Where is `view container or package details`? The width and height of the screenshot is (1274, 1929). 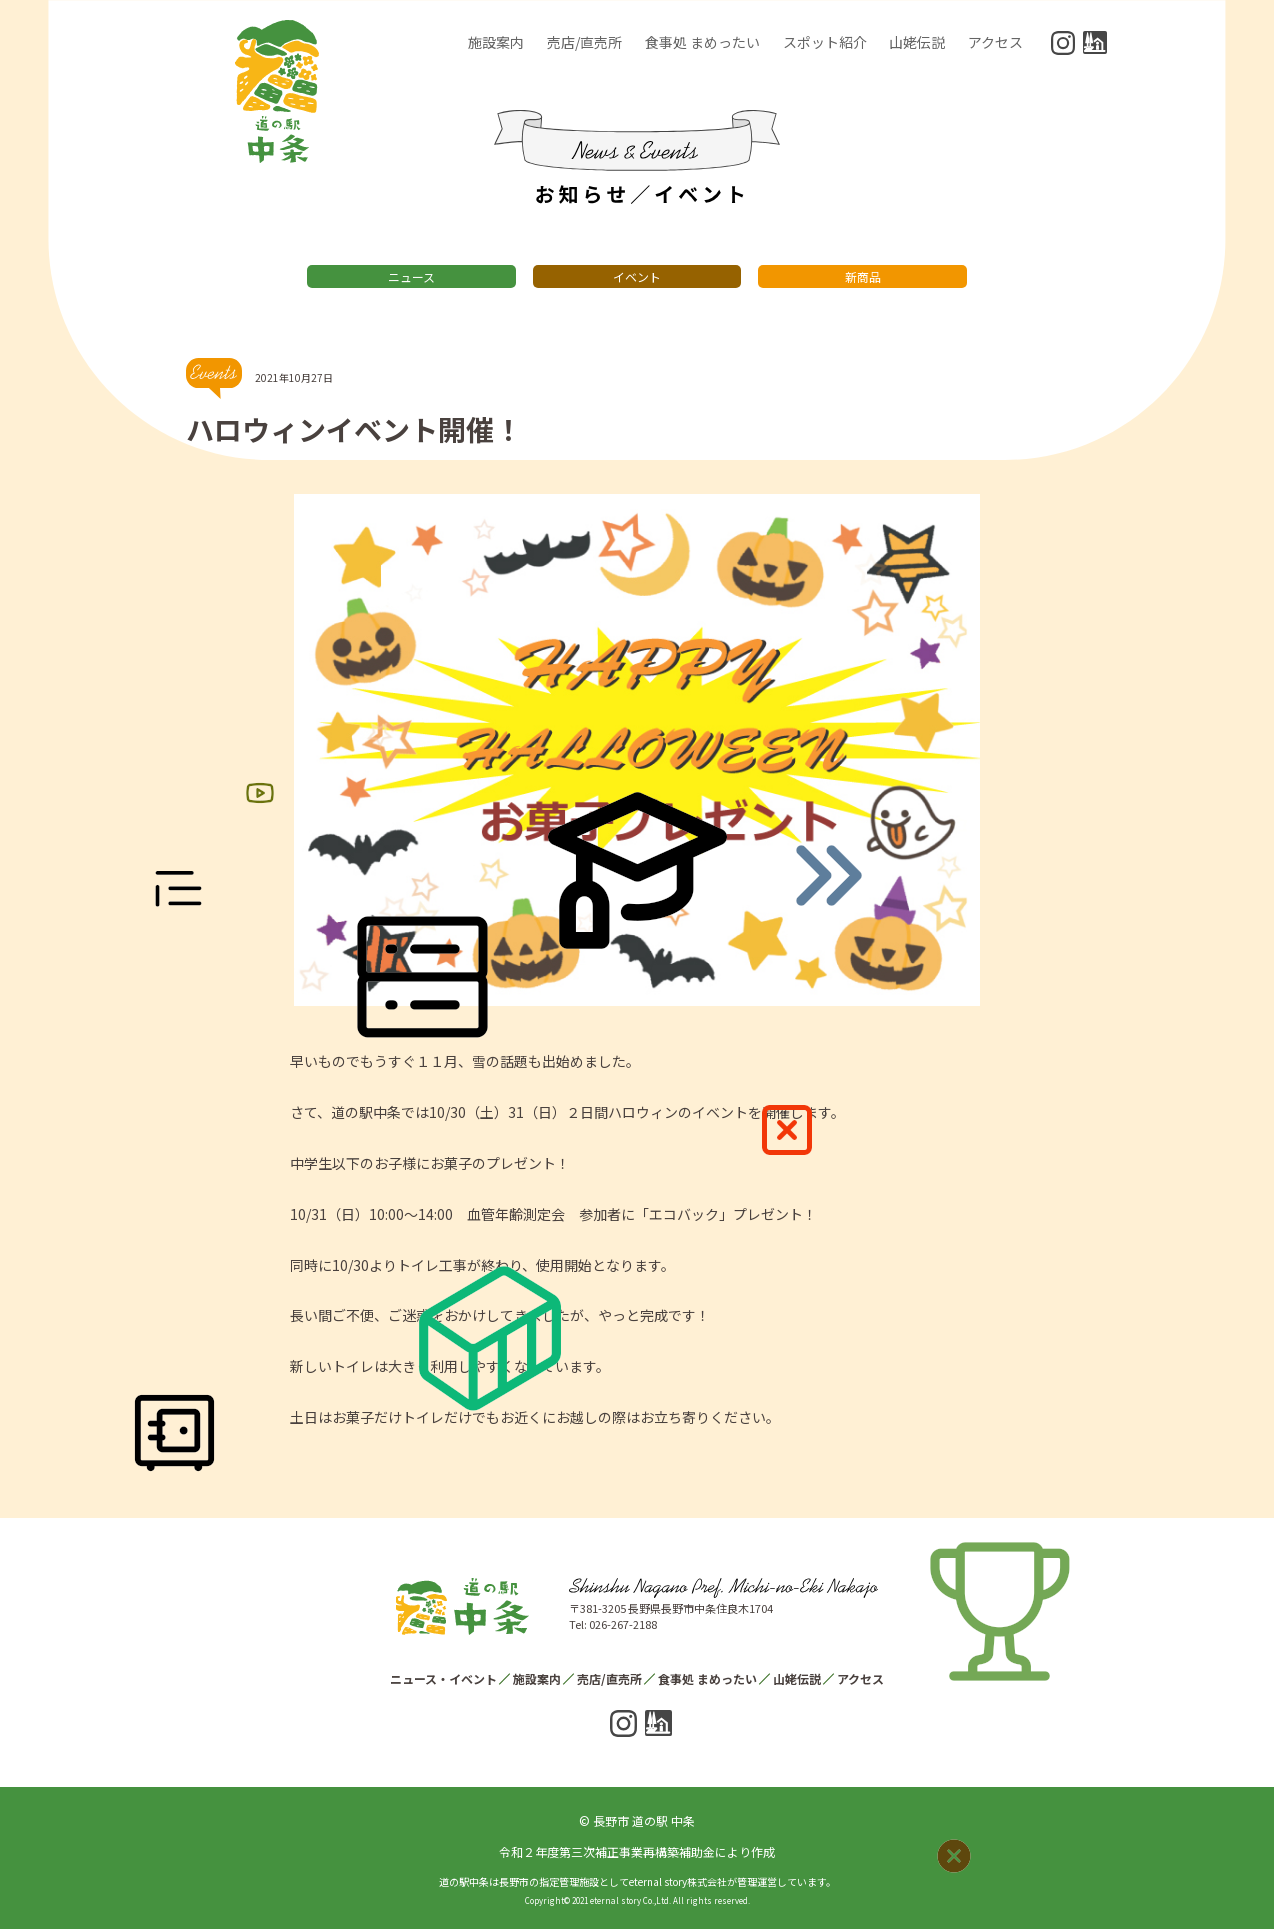
view container or package details is located at coordinates (490, 1338).